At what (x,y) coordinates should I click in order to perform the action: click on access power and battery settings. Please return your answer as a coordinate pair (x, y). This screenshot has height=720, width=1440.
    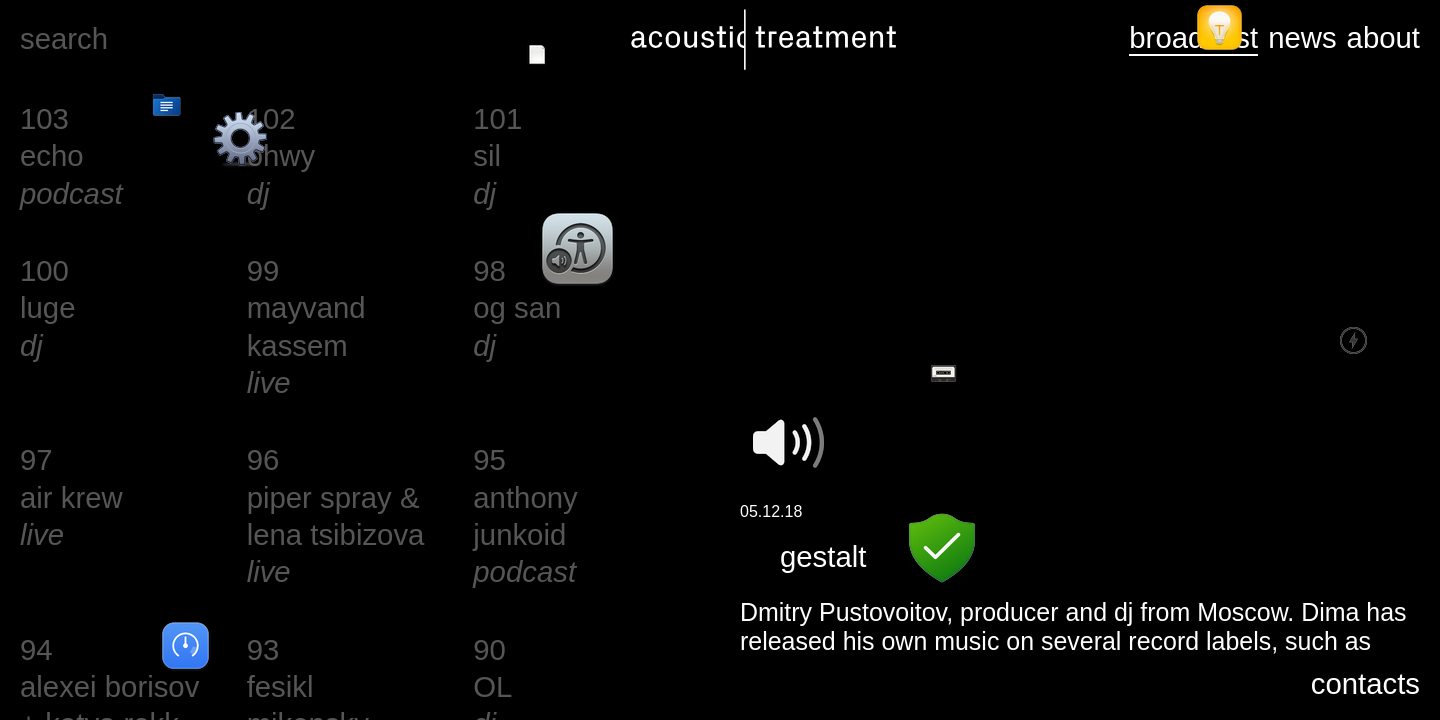
    Looking at the image, I should click on (1353, 340).